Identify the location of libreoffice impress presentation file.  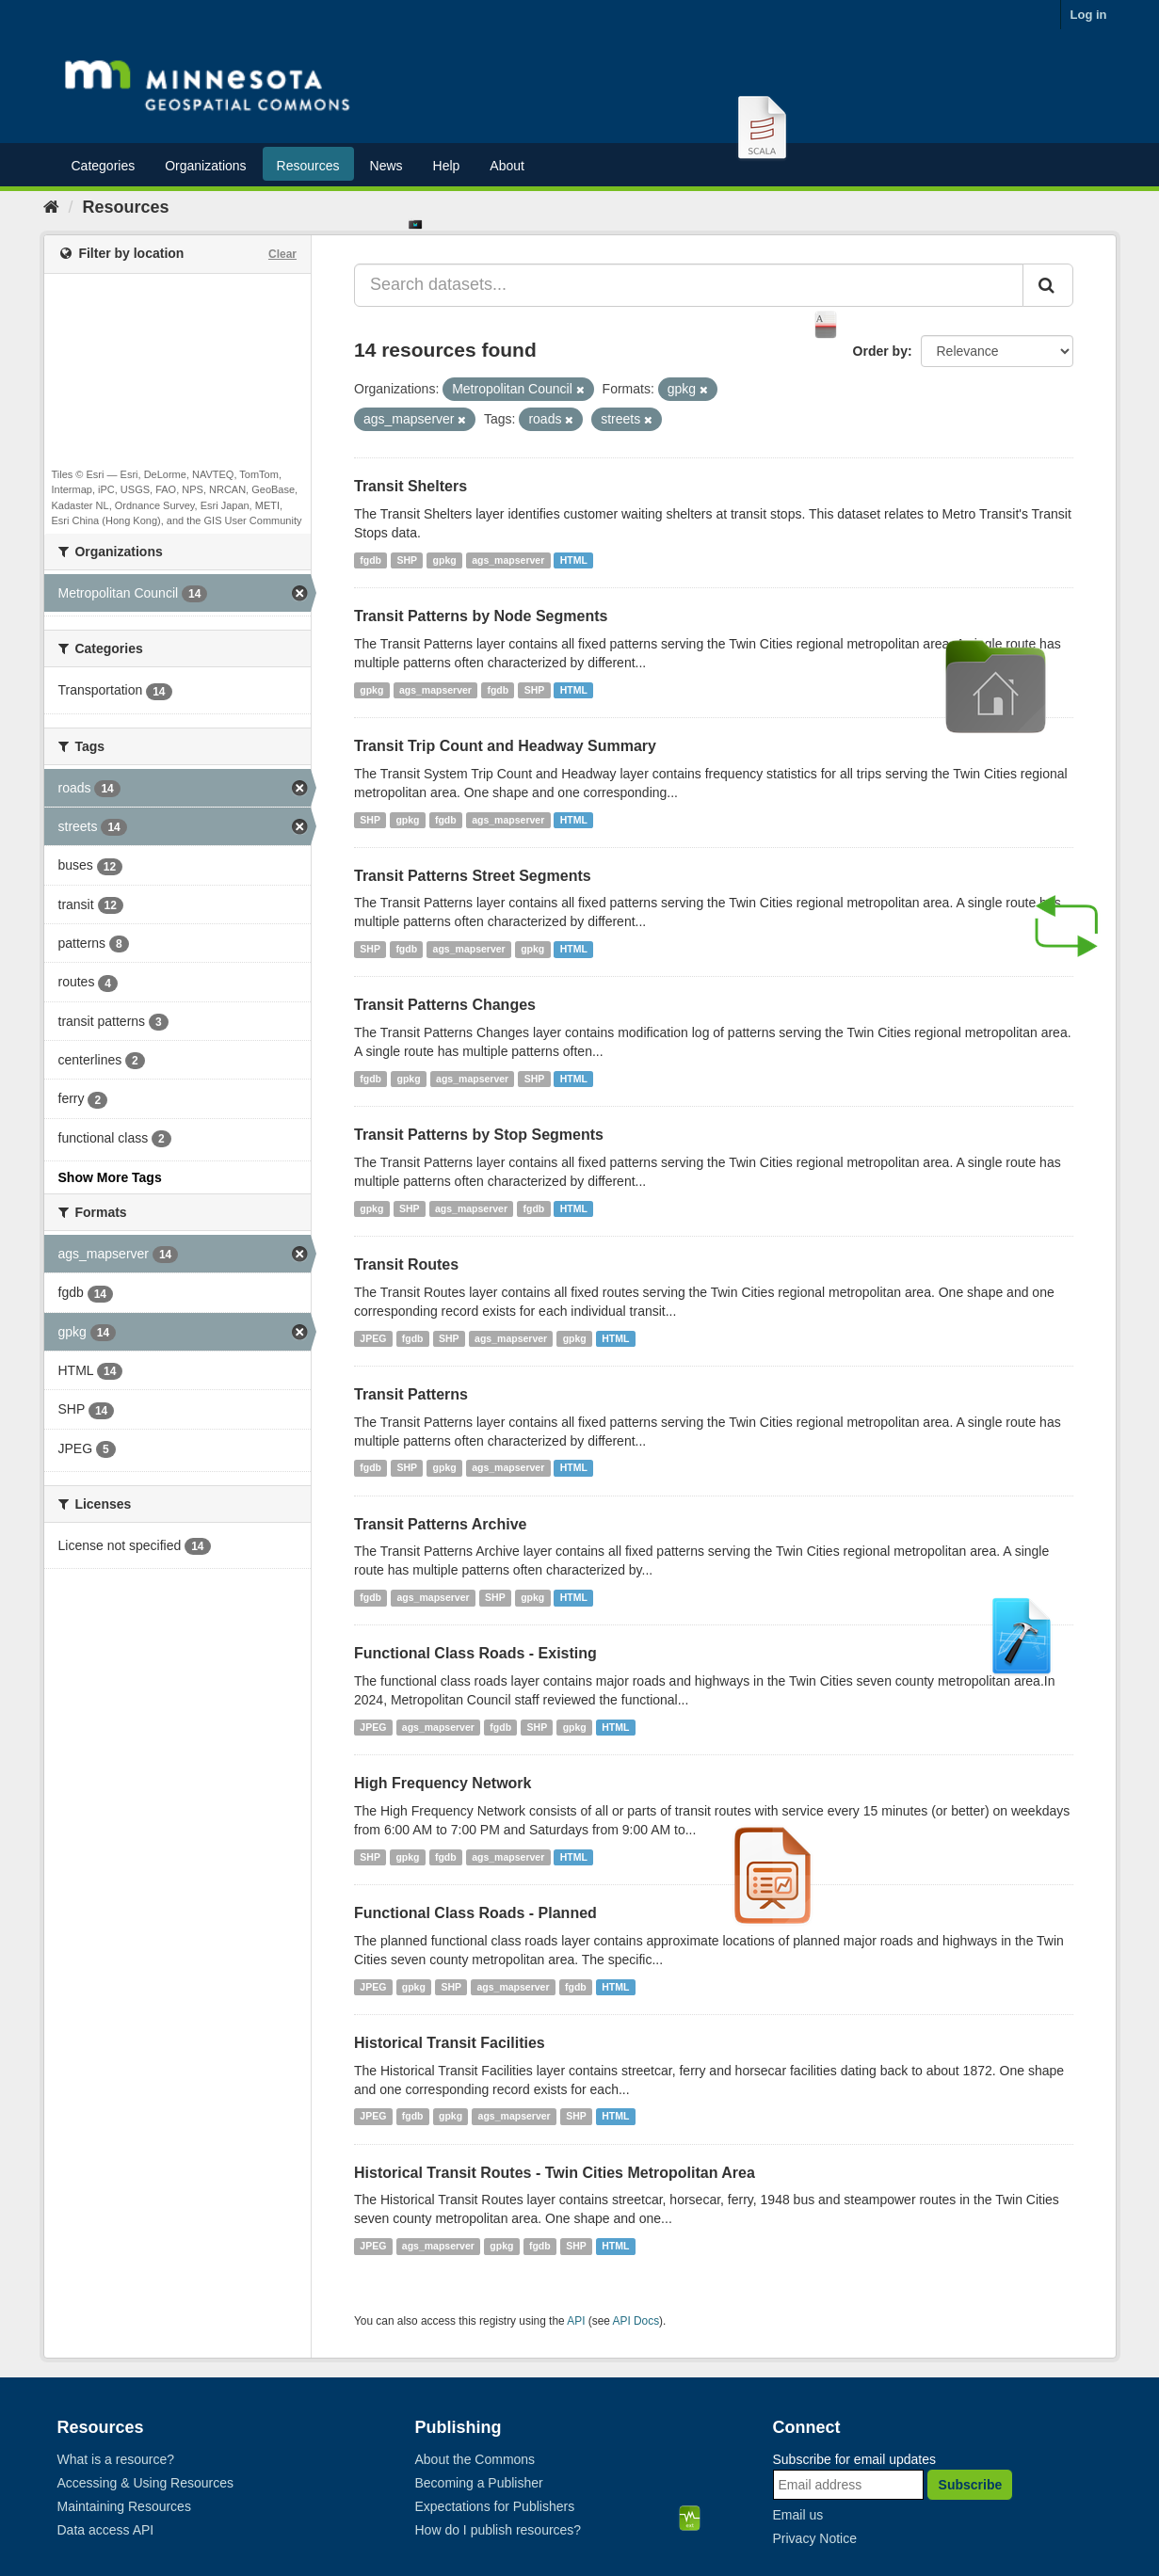
(772, 1875).